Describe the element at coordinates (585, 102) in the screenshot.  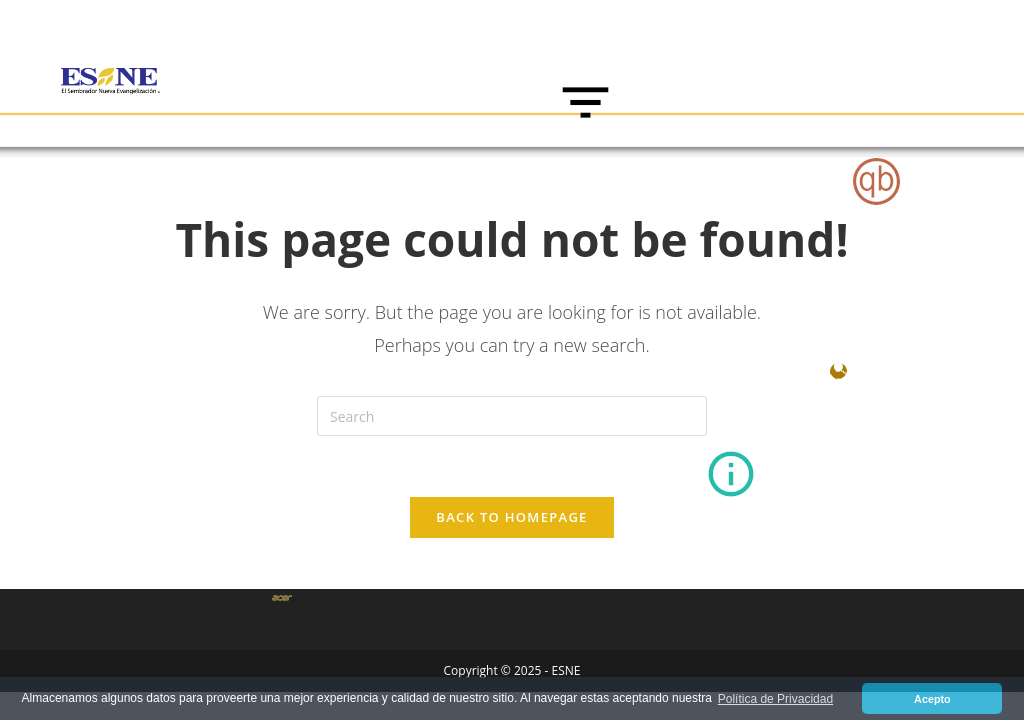
I see `filter or sort list items` at that location.